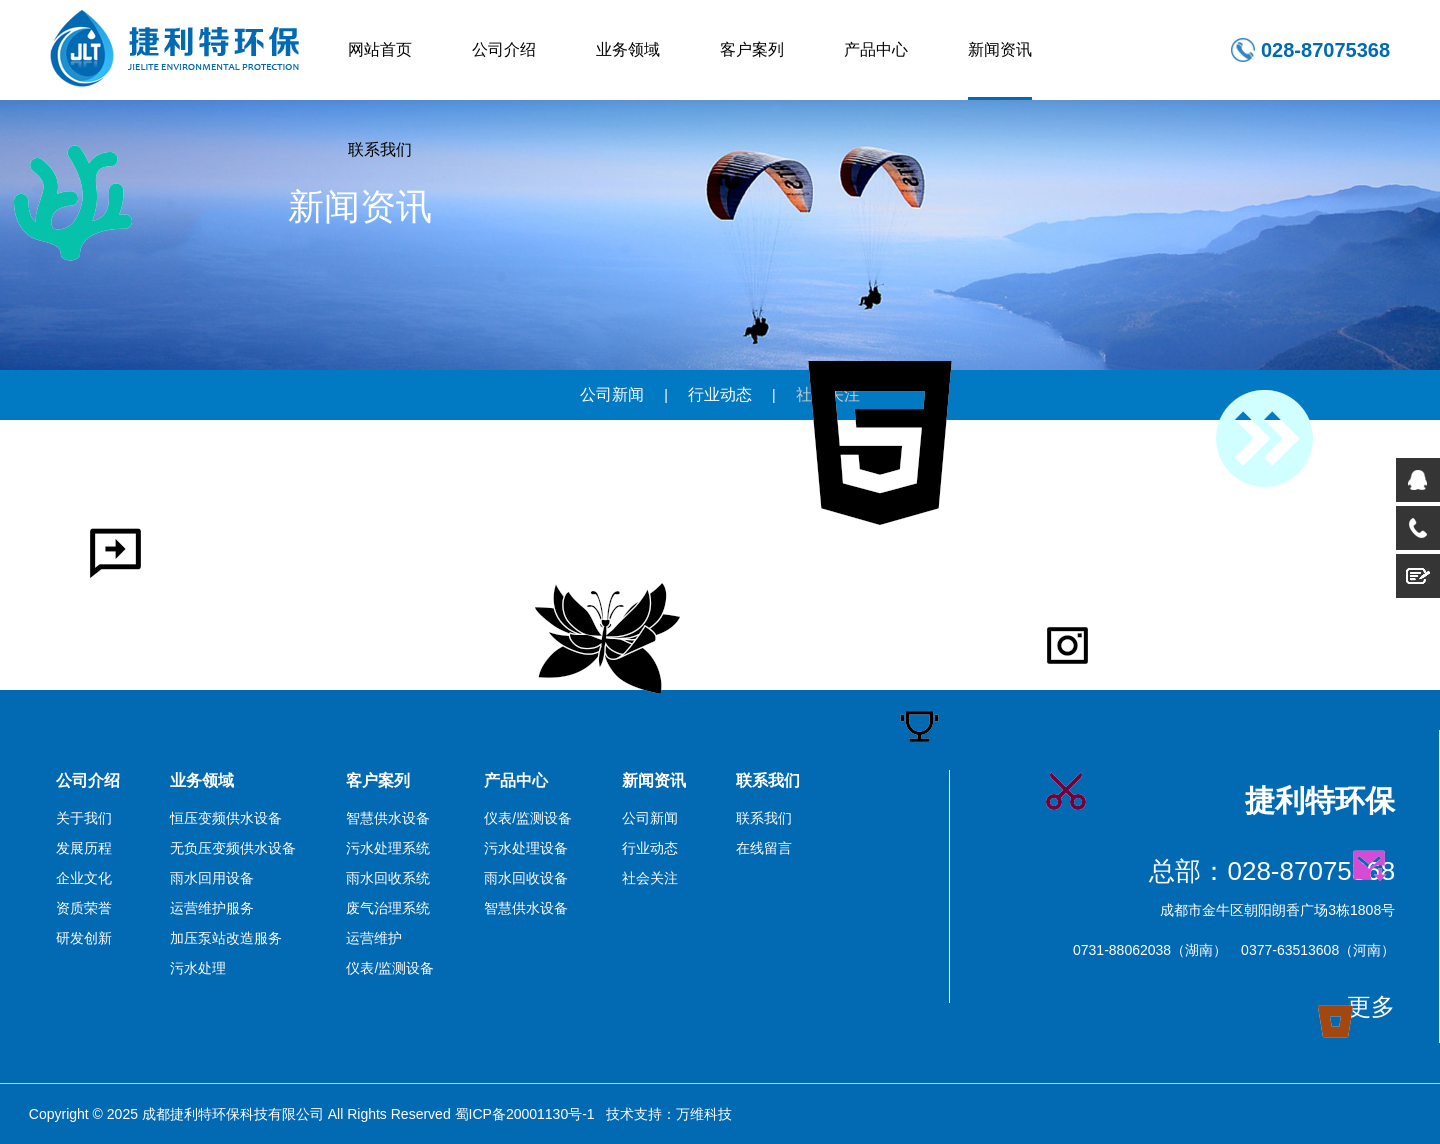 The width and height of the screenshot is (1440, 1144). I want to click on esbuild JavaScript bundler logo, so click(1264, 438).